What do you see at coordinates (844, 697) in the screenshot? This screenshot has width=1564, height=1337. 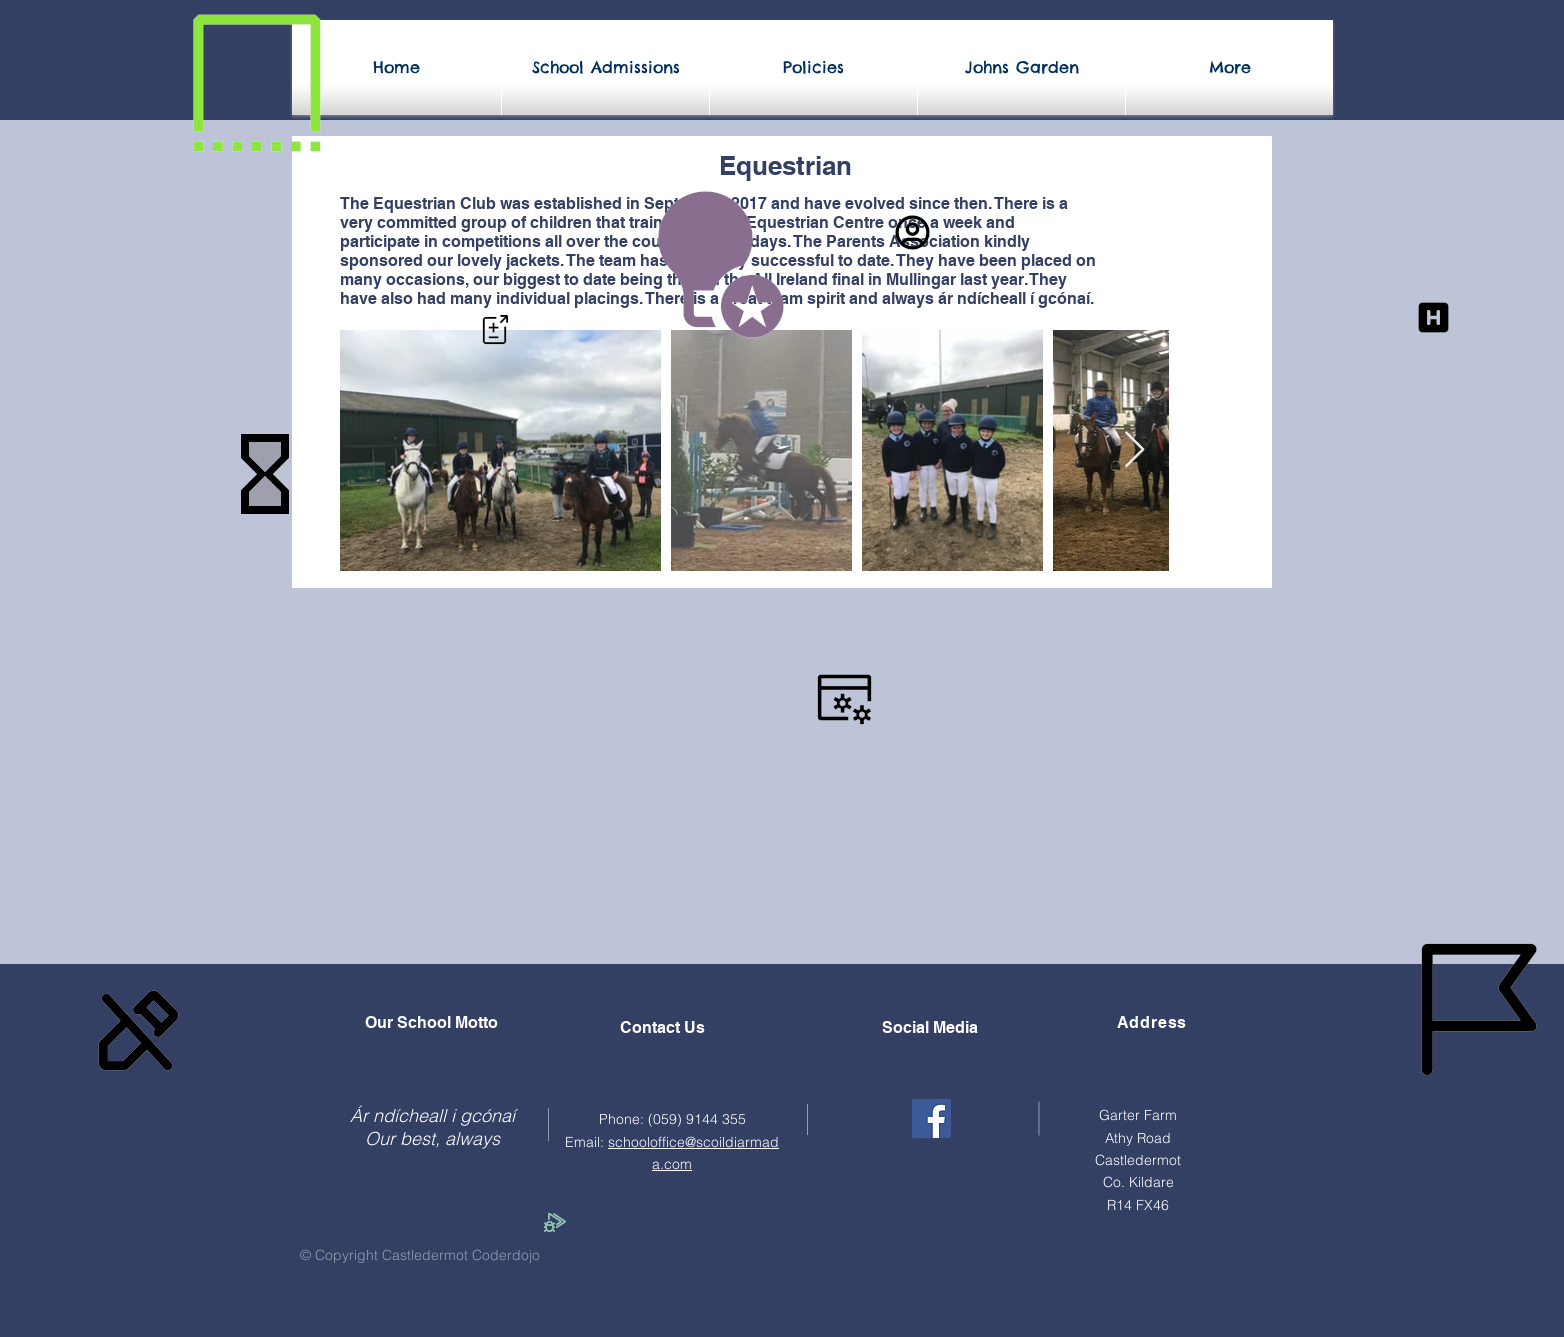 I see `view server processes and configurations` at bounding box center [844, 697].